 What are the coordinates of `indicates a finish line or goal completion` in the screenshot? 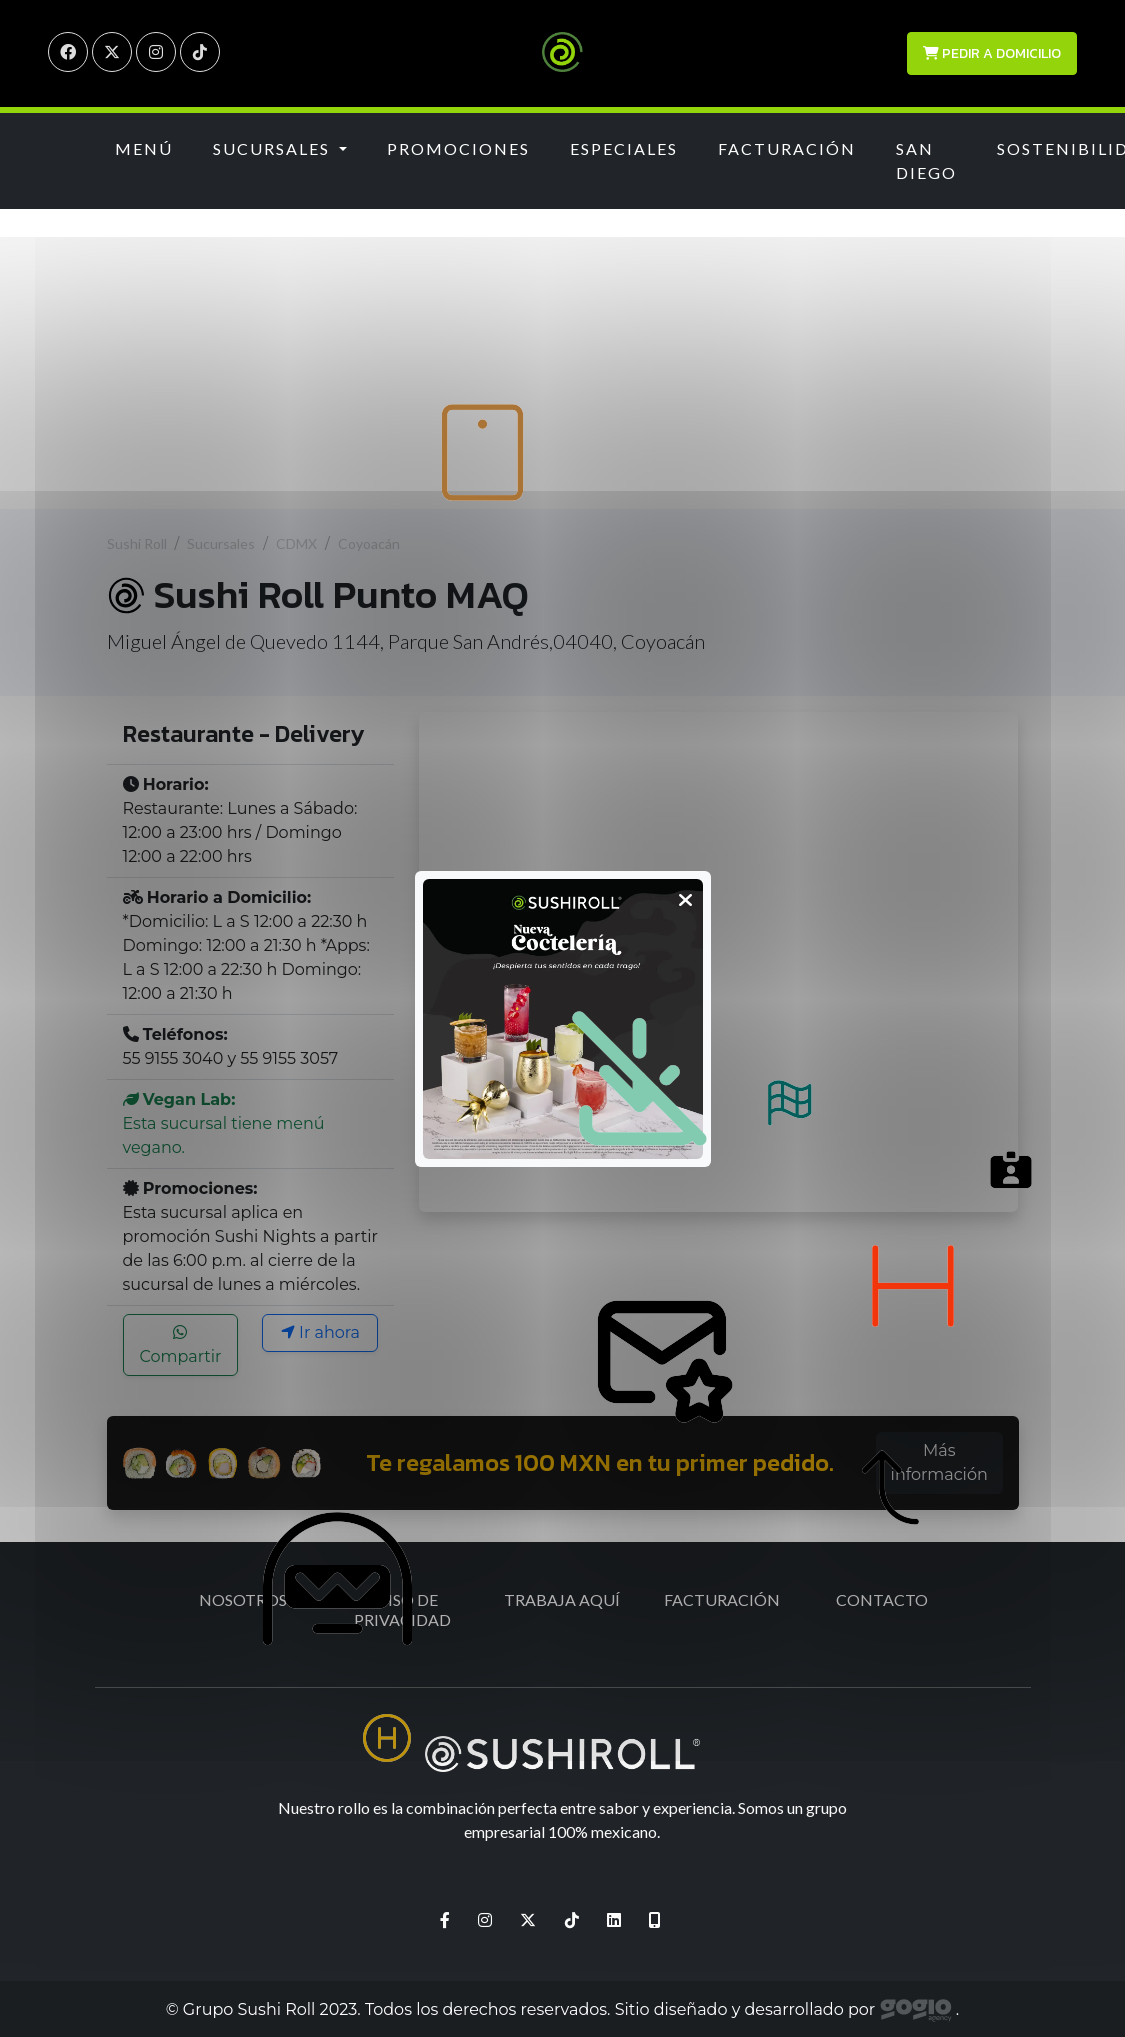 It's located at (788, 1102).